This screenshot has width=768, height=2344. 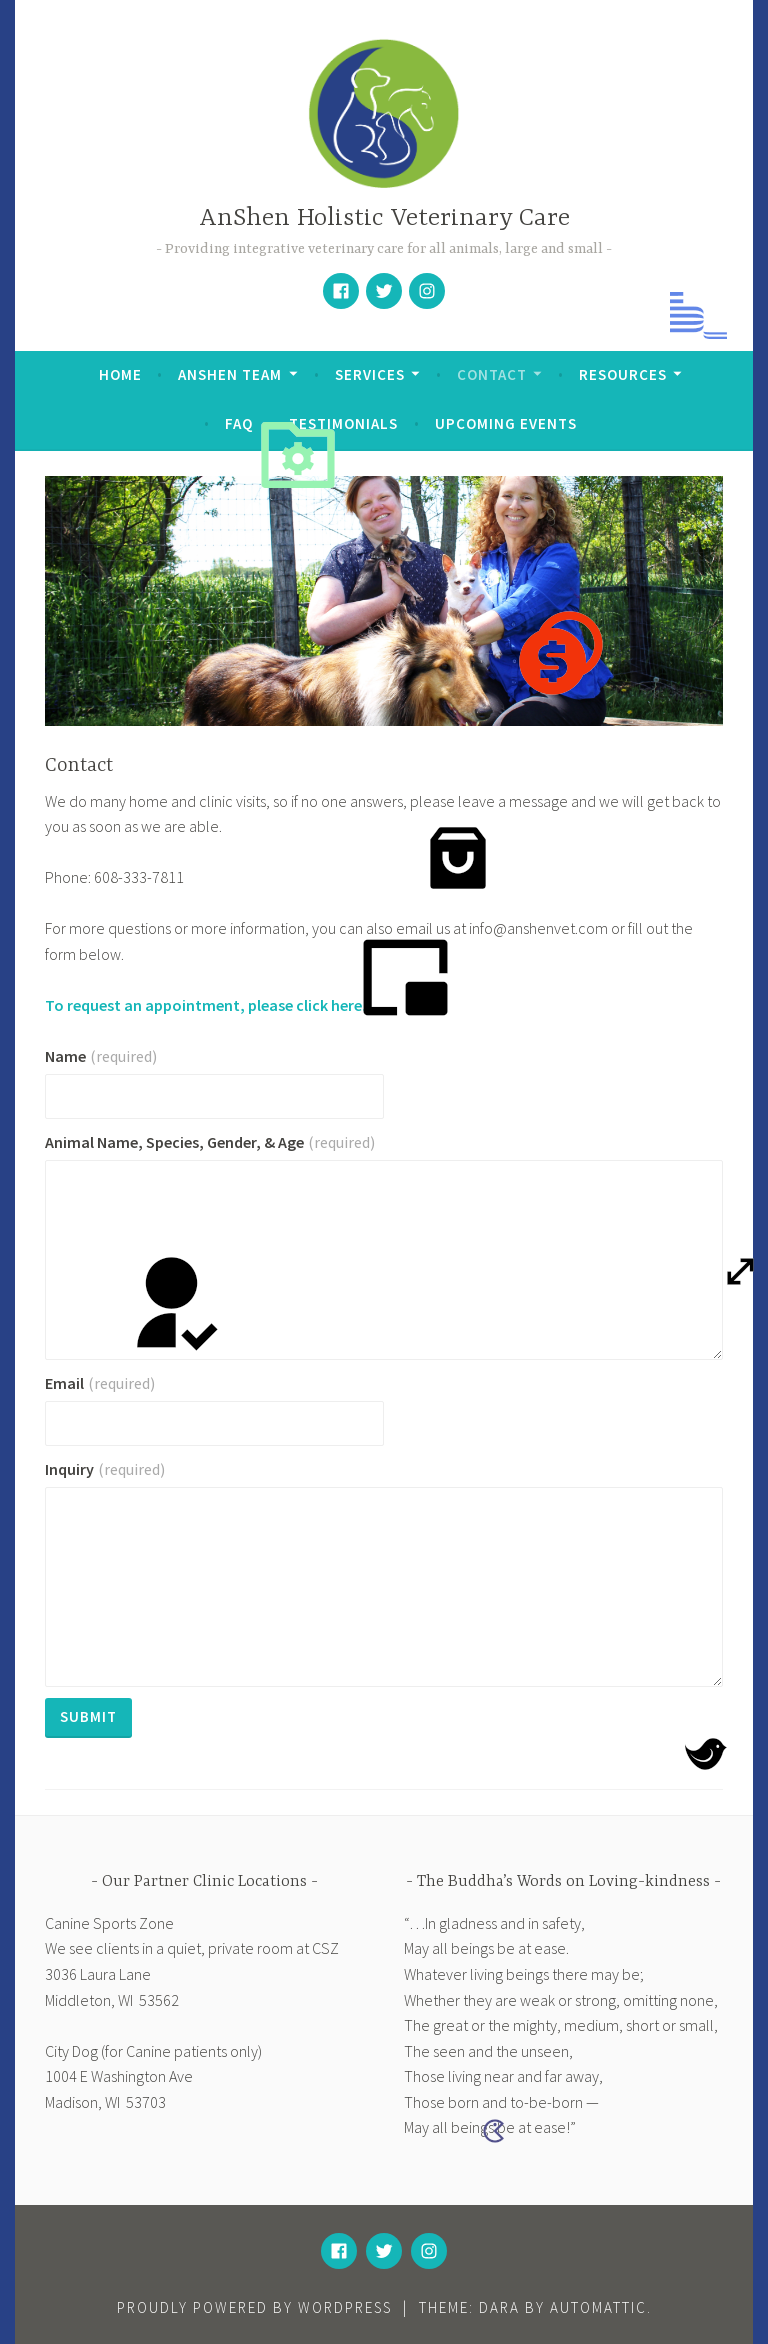 What do you see at coordinates (171, 1304) in the screenshot?
I see `follow this user` at bounding box center [171, 1304].